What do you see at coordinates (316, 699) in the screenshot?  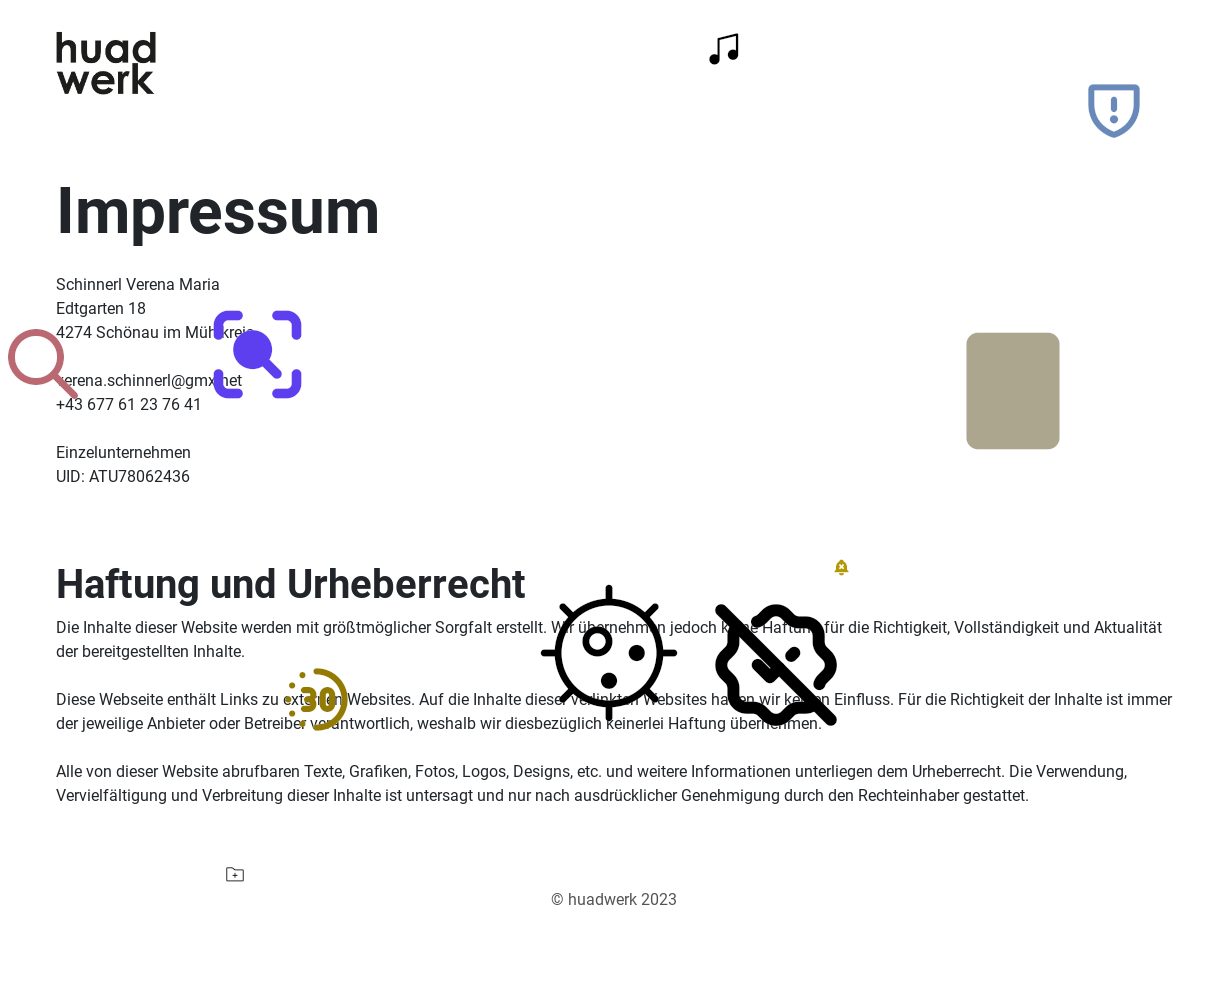 I see `set timer for 30 seconds or minutes` at bounding box center [316, 699].